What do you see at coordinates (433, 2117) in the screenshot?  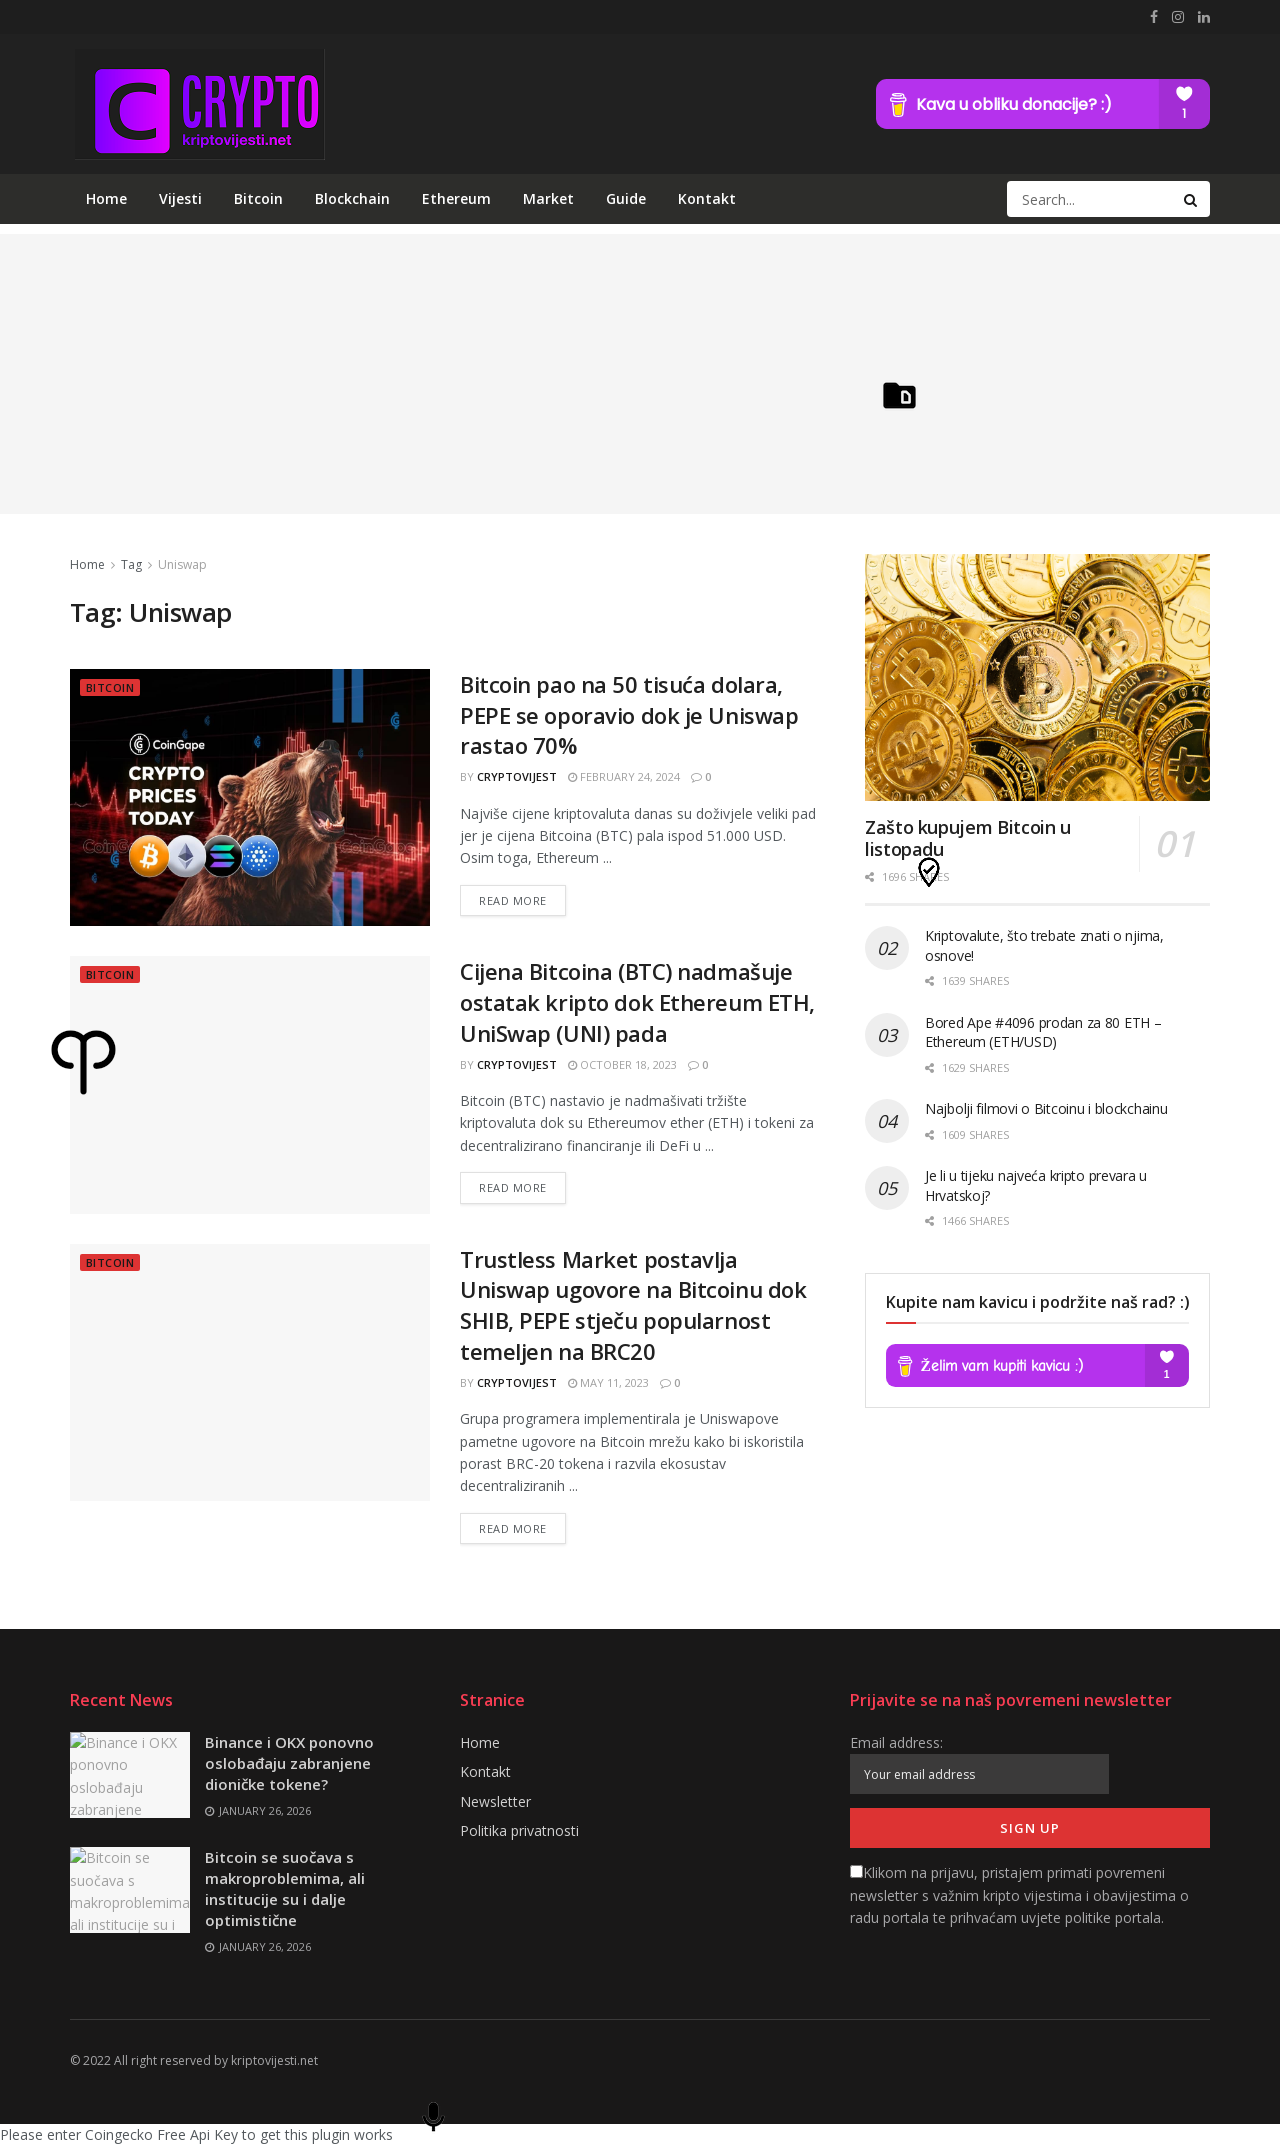 I see `tap to start voice recording` at bounding box center [433, 2117].